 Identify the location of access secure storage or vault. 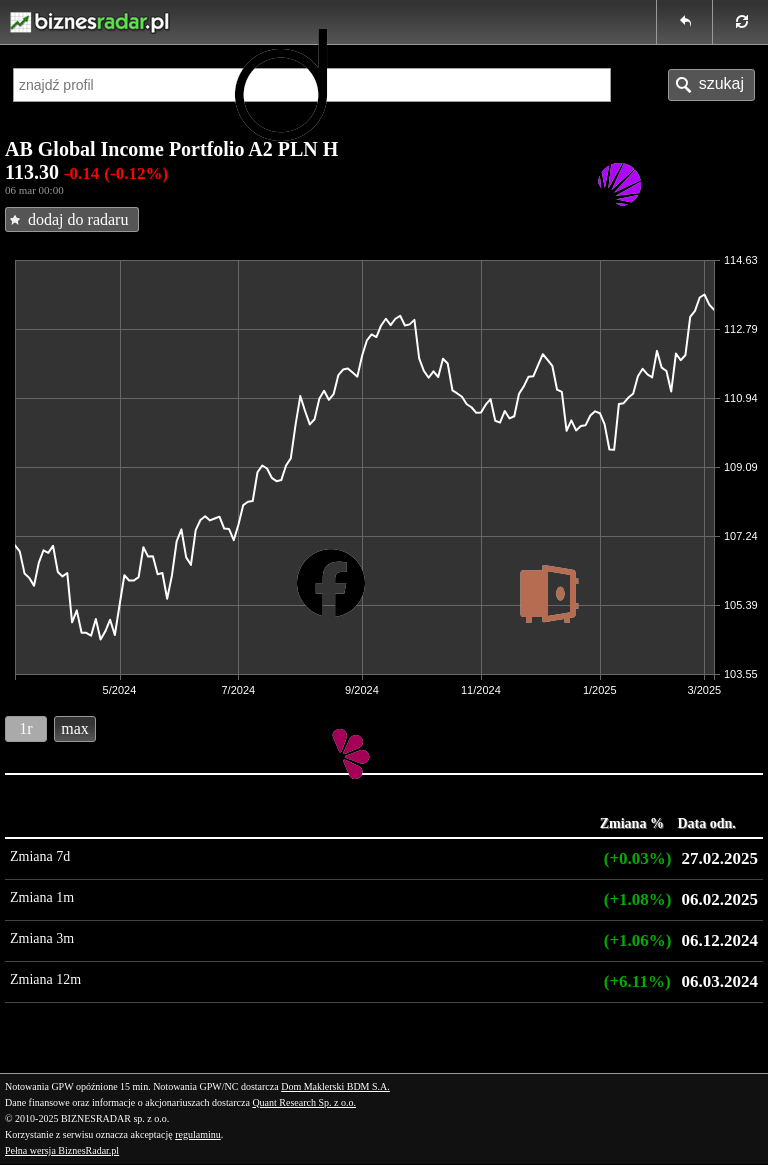
(548, 595).